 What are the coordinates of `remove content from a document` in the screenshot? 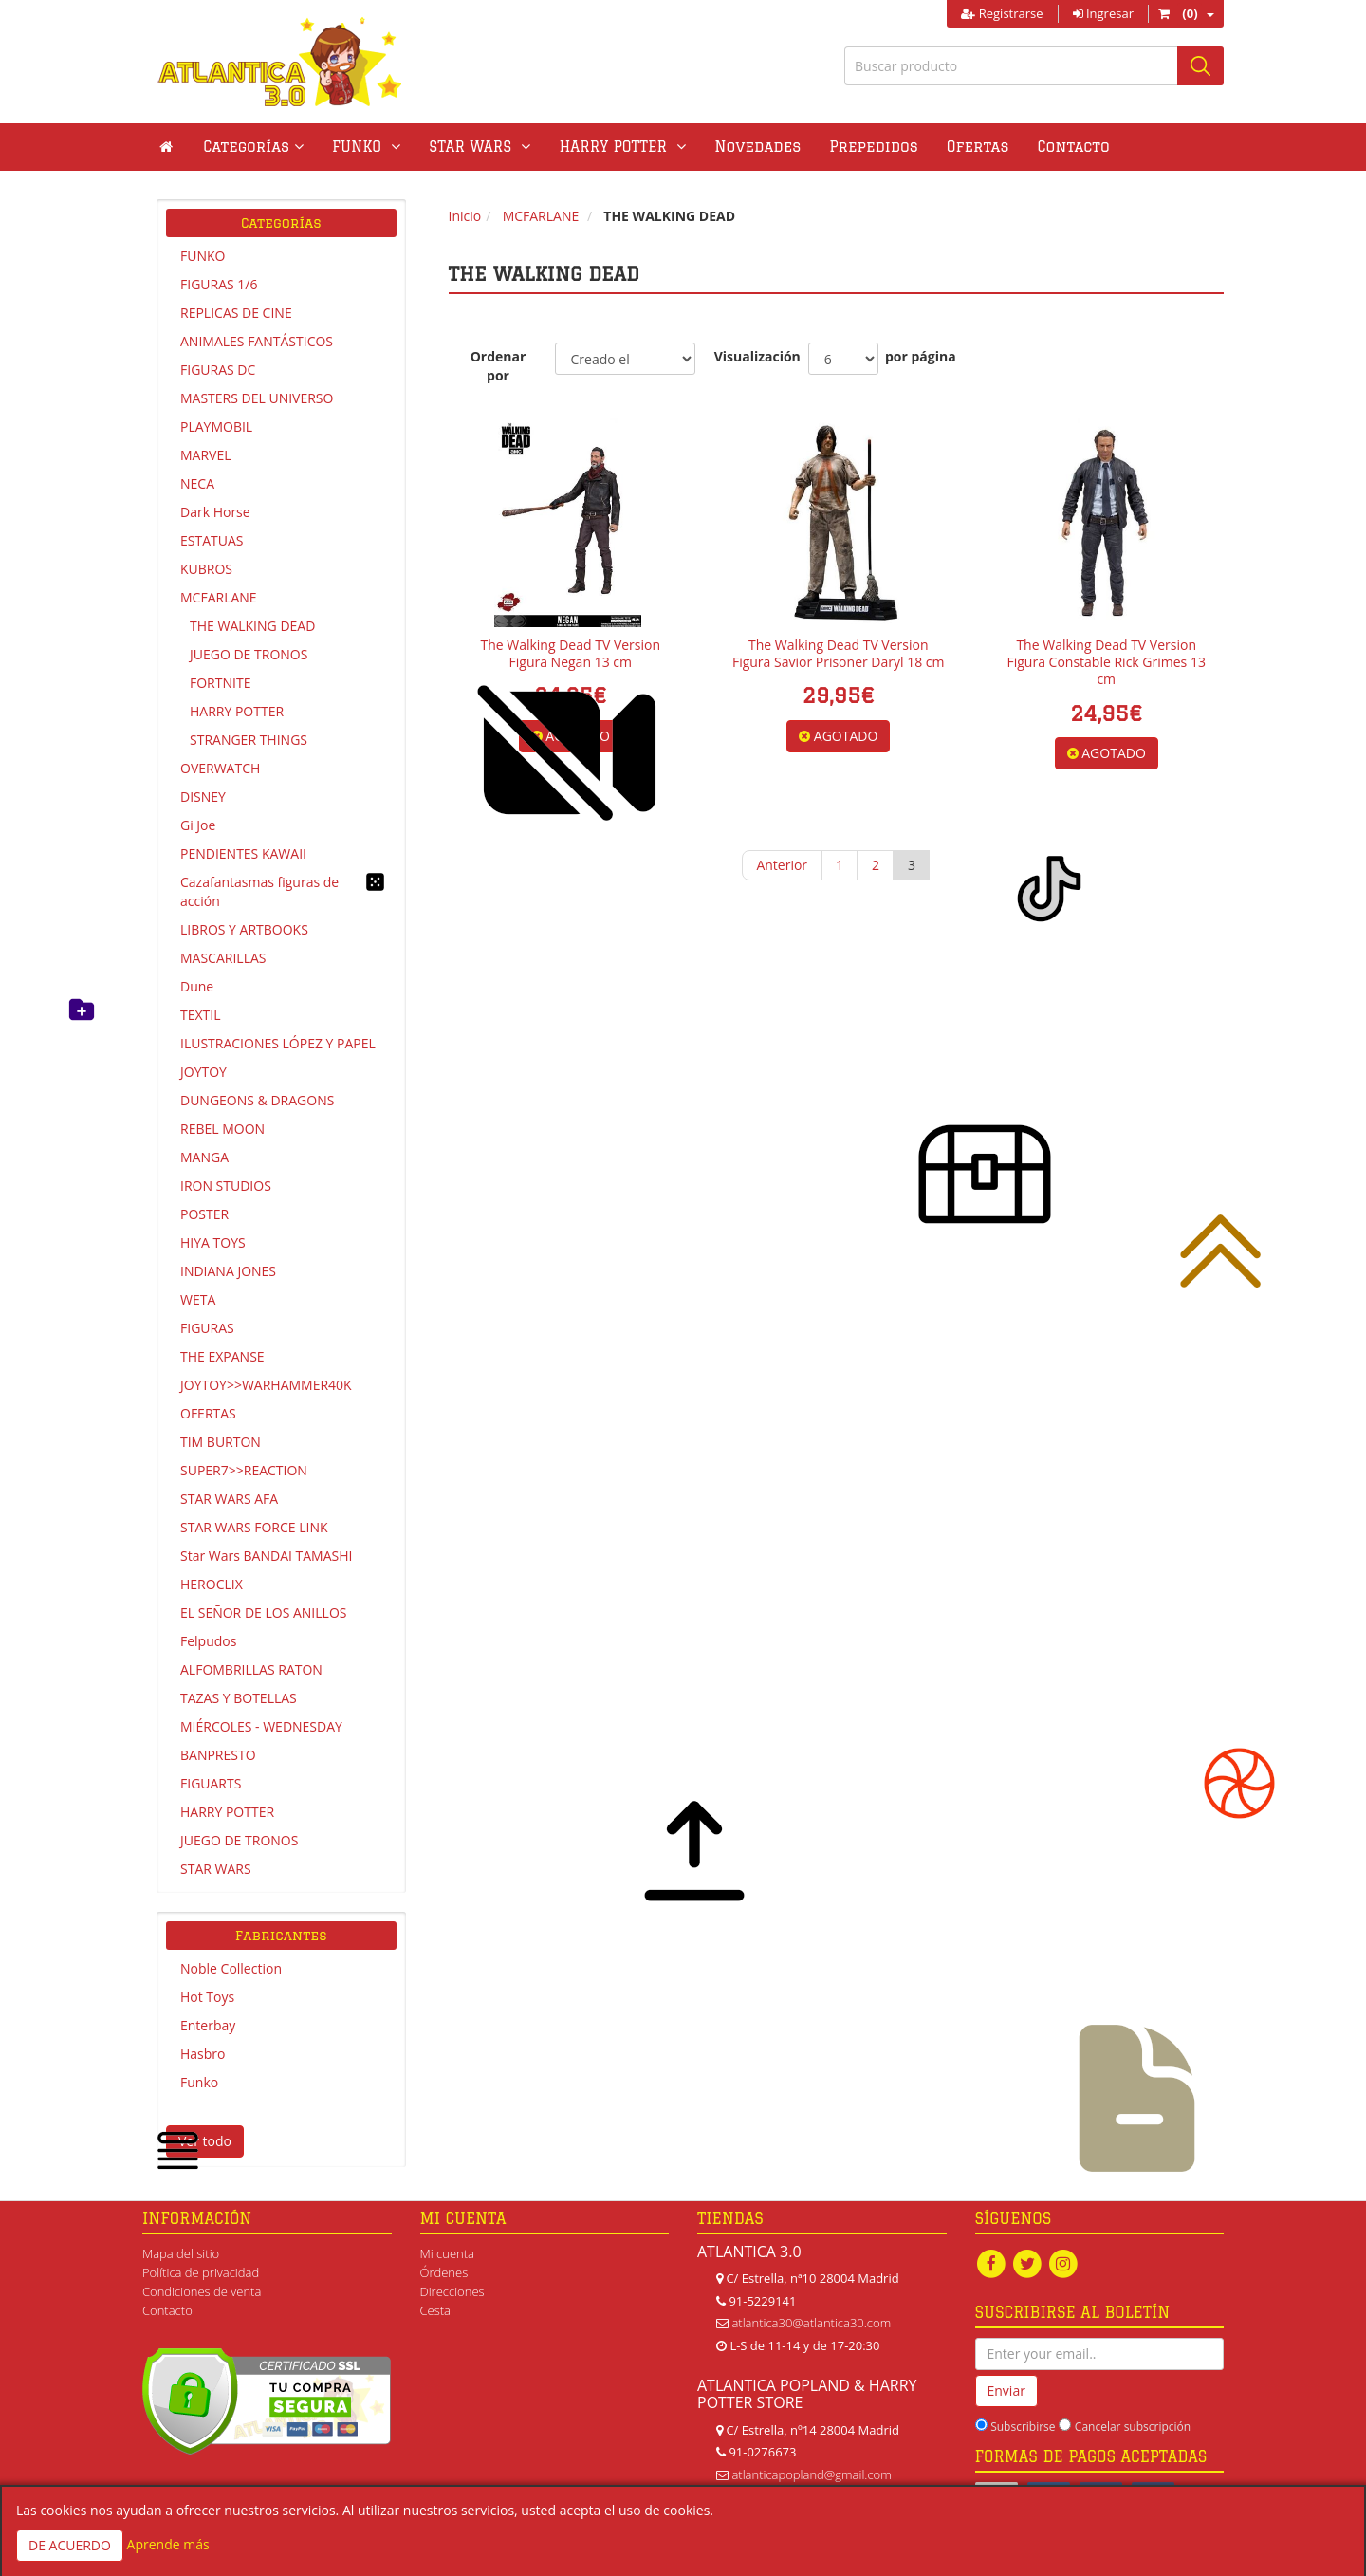 It's located at (1136, 2098).